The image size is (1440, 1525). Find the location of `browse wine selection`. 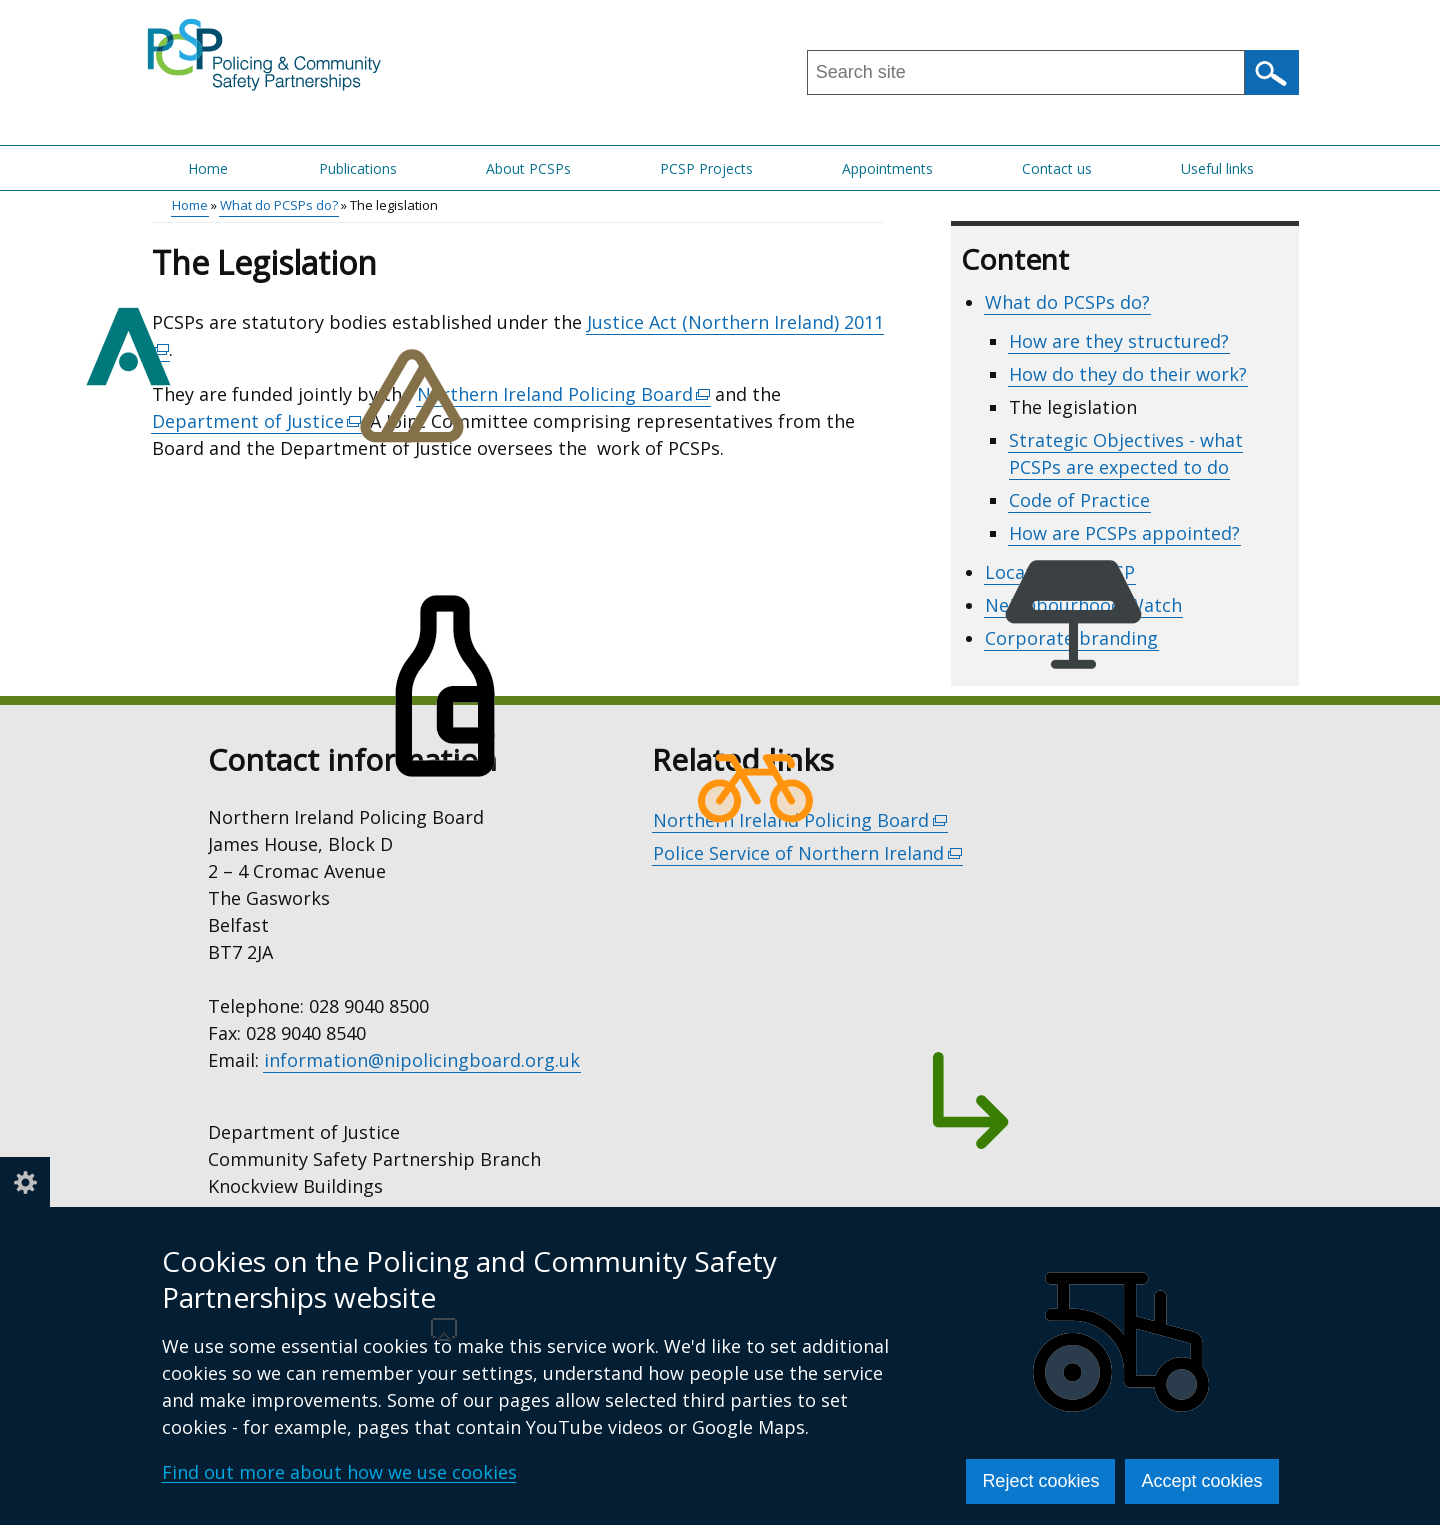

browse wine selection is located at coordinates (445, 686).